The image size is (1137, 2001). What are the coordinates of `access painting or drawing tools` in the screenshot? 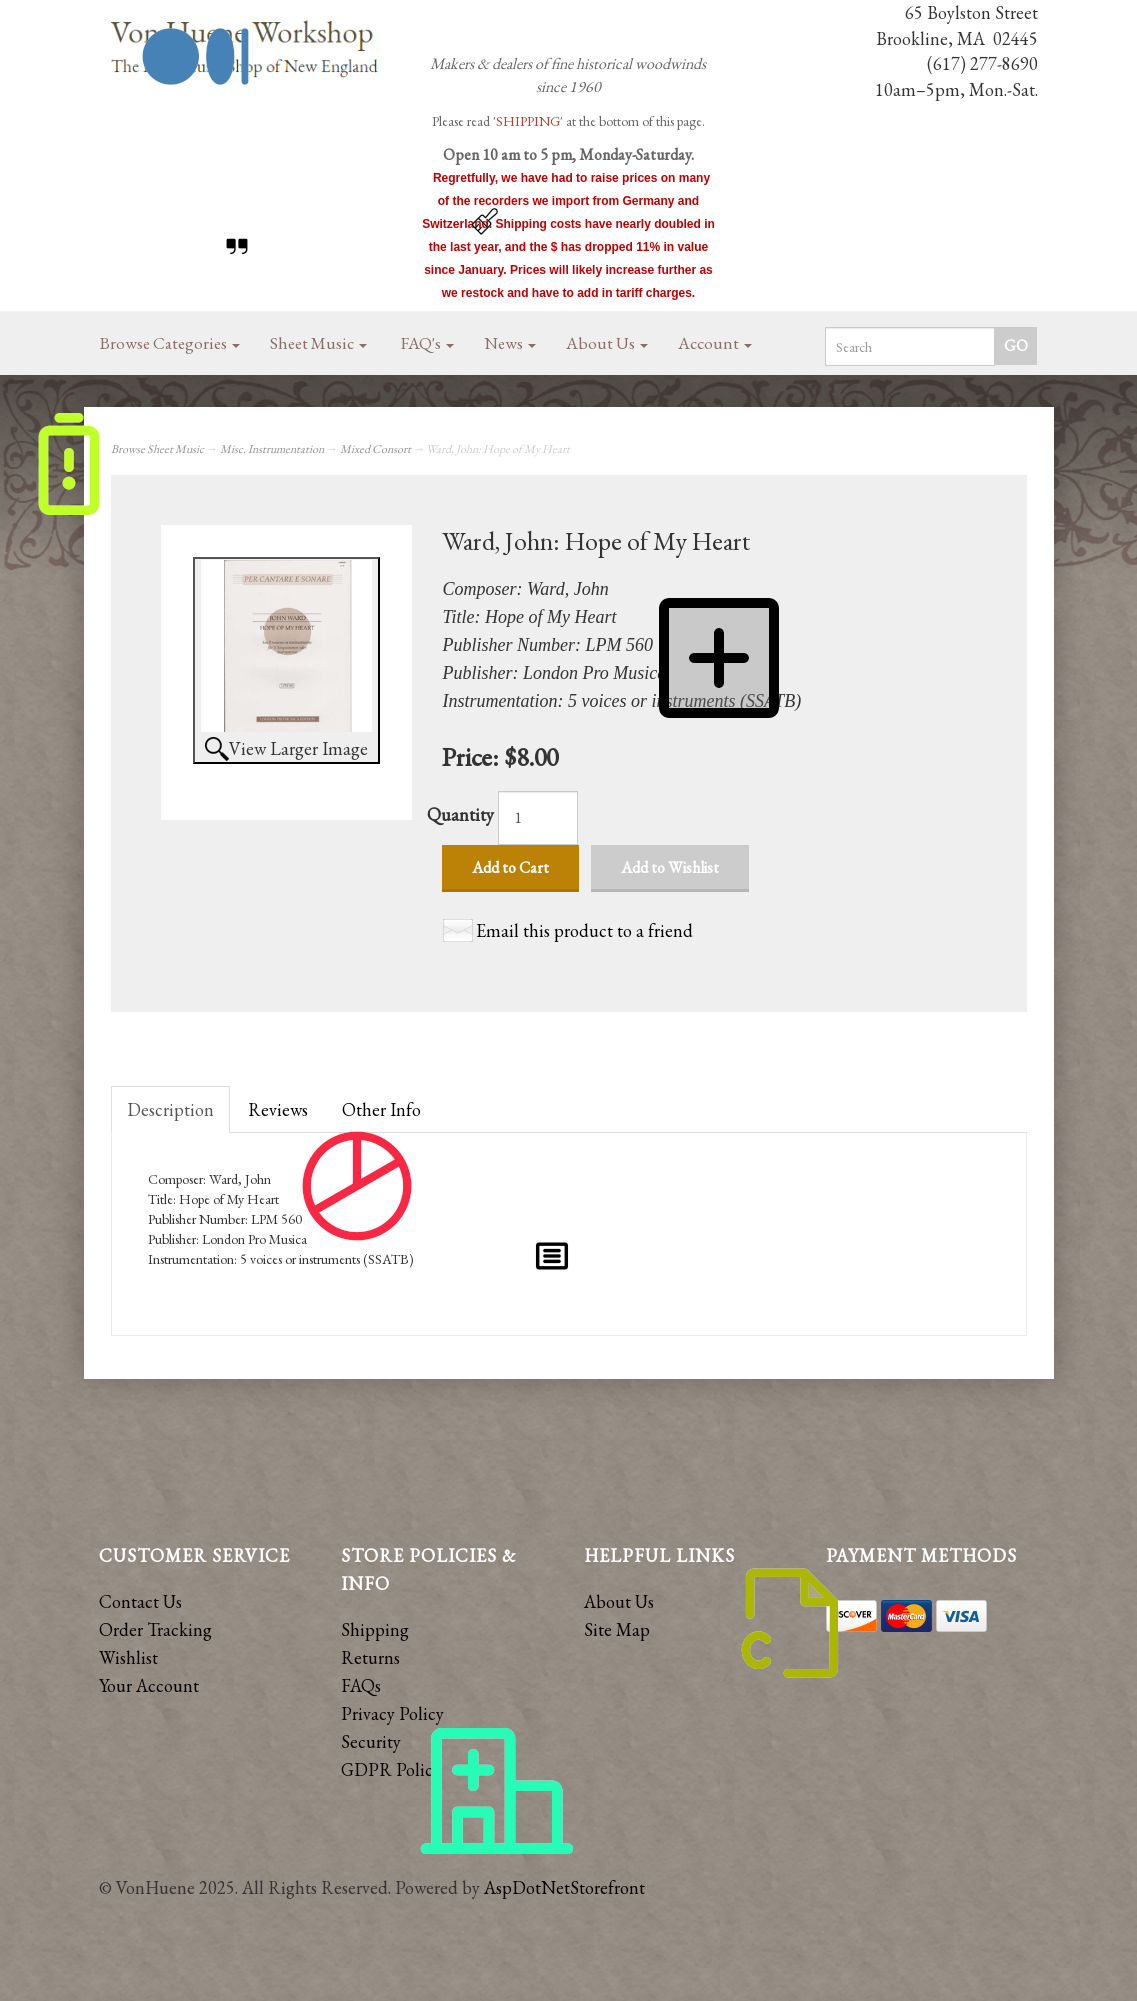 It's located at (485, 221).